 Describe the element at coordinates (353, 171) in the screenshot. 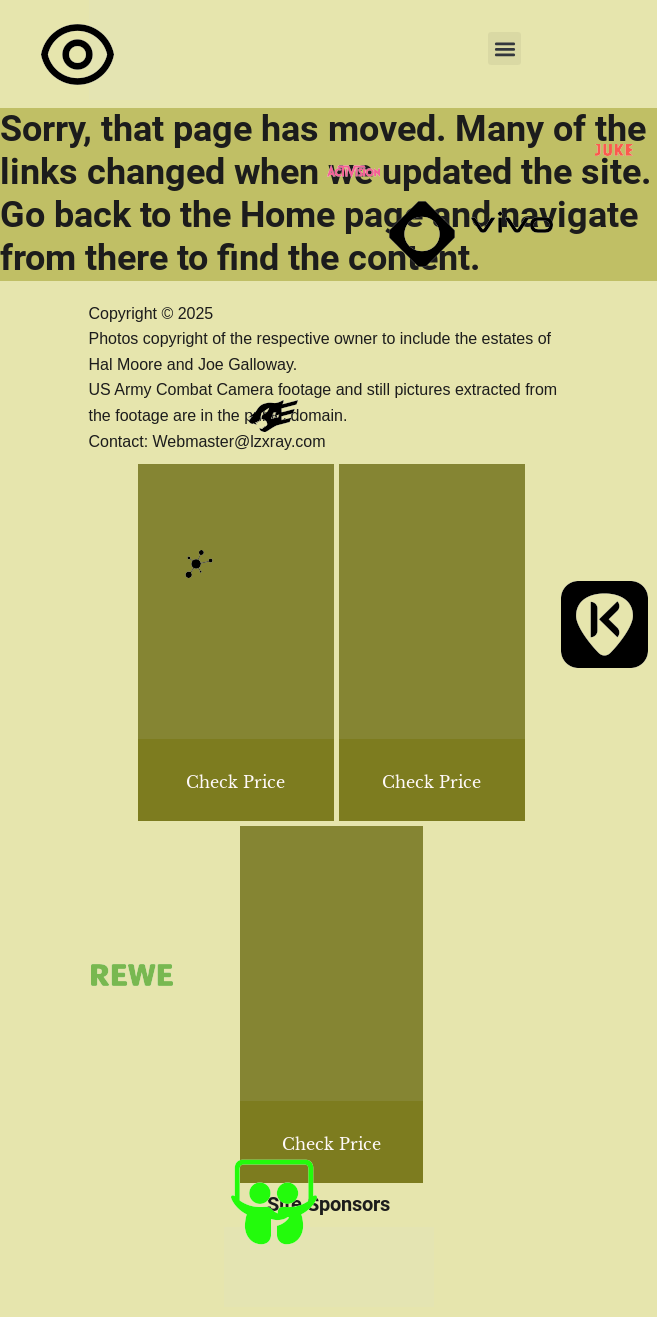

I see `activision company logo` at that location.